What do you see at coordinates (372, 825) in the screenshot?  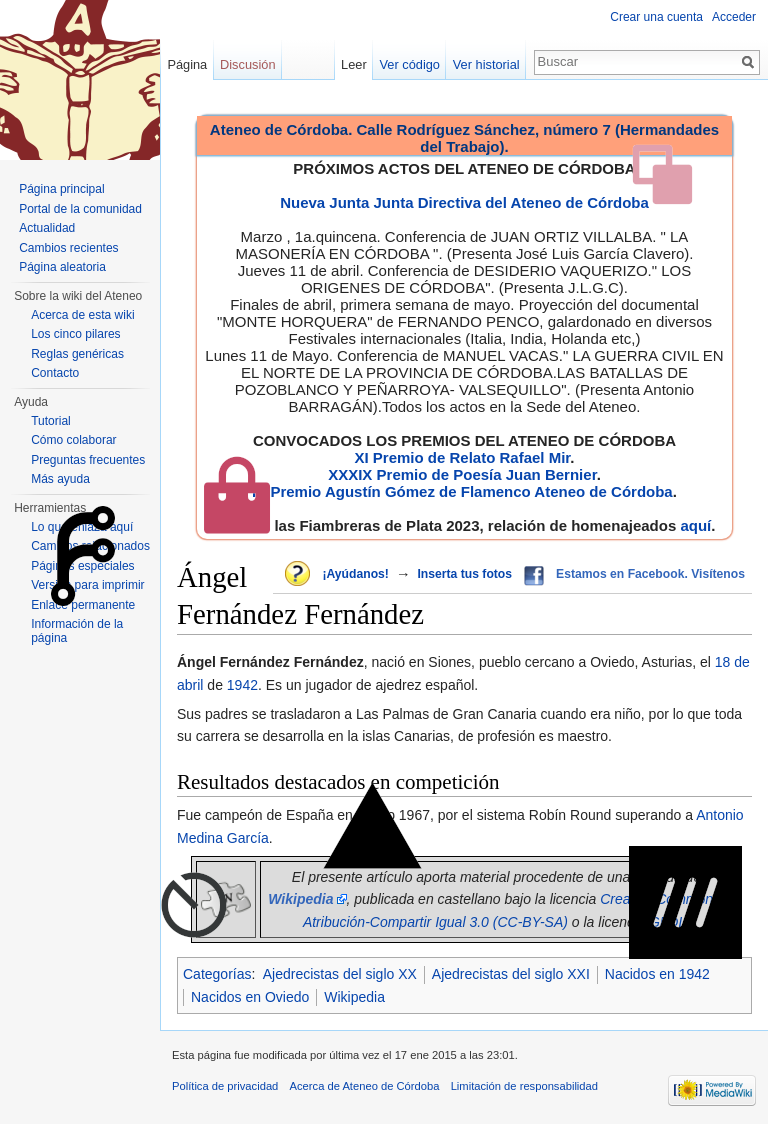 I see `vercel logo` at bounding box center [372, 825].